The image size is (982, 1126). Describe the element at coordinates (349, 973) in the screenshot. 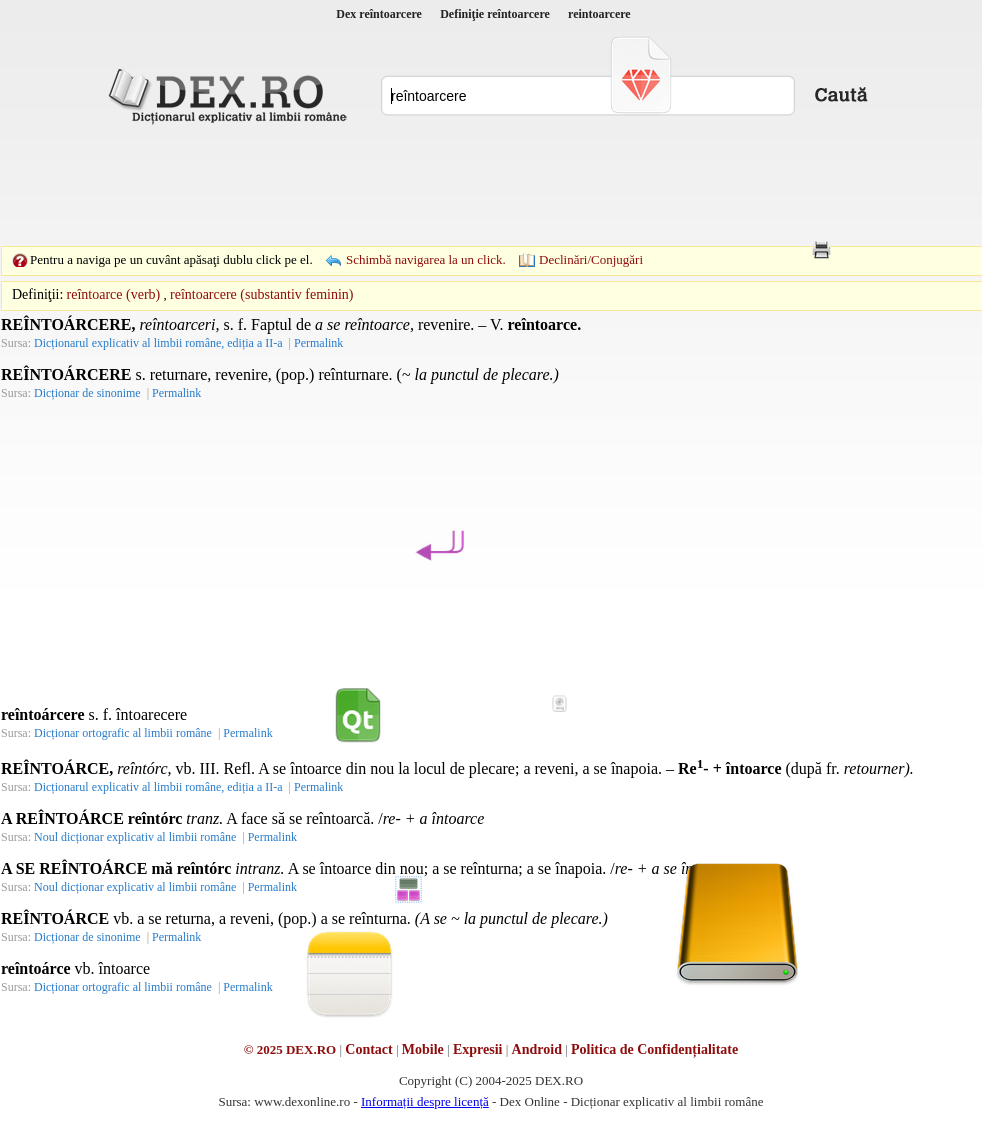

I see `open the notes app` at that location.